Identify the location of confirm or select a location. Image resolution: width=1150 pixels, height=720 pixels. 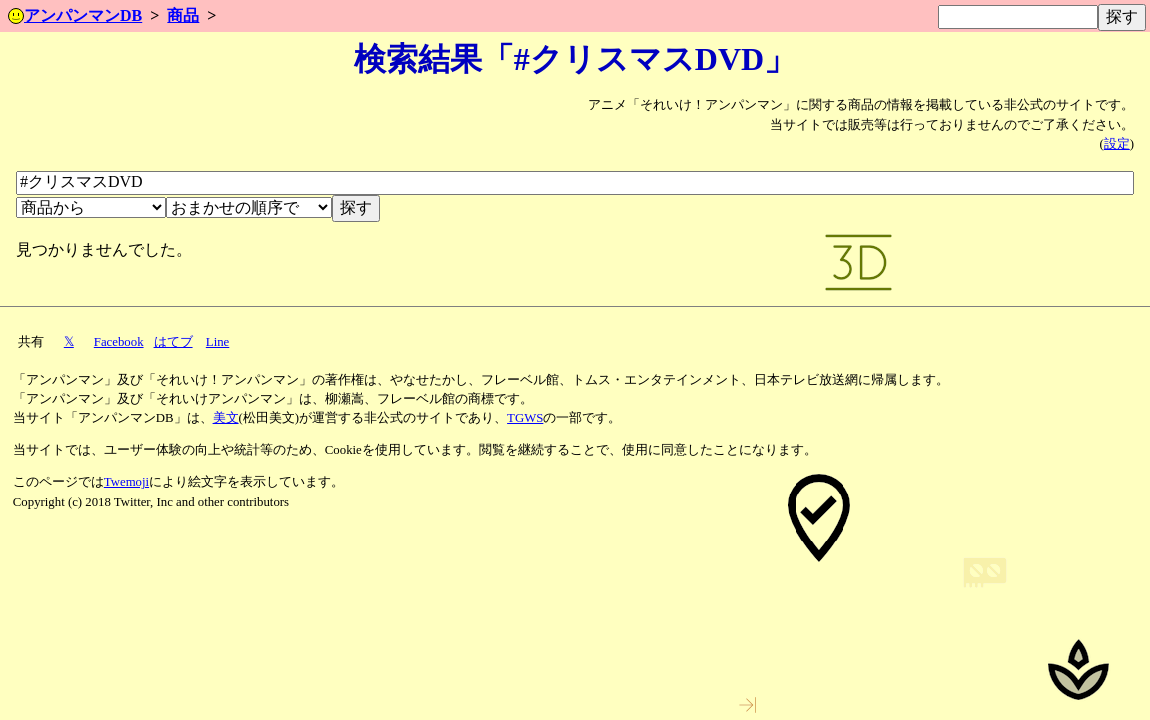
(819, 517).